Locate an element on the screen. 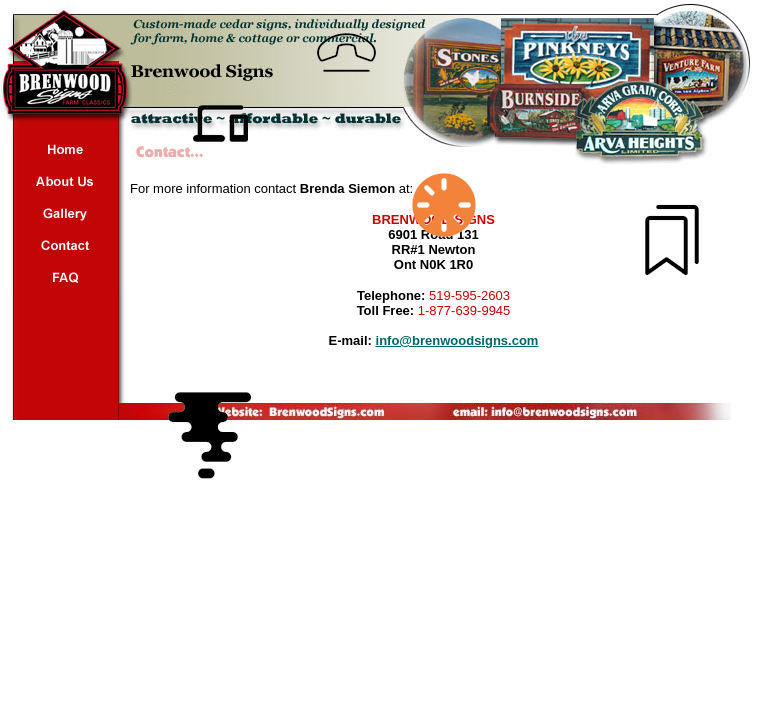 This screenshot has width=760, height=720. view your saved bookmarks is located at coordinates (672, 240).